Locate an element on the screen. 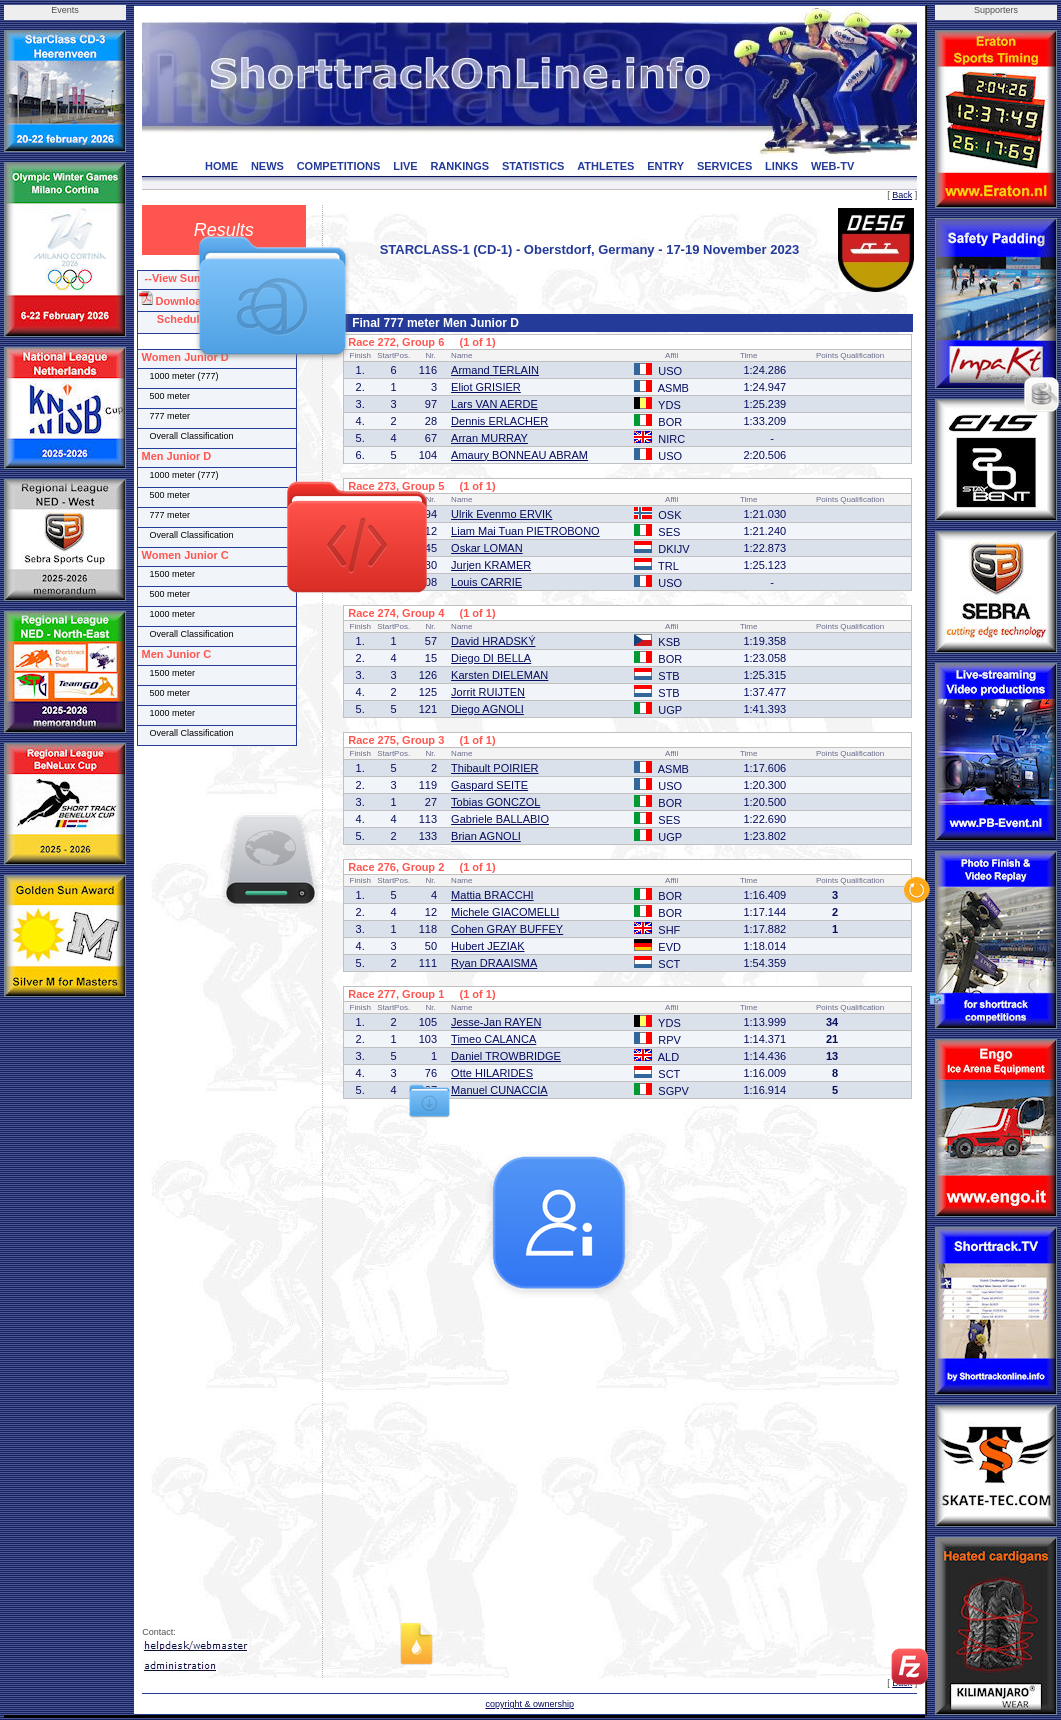  open user account preferences is located at coordinates (559, 1225).